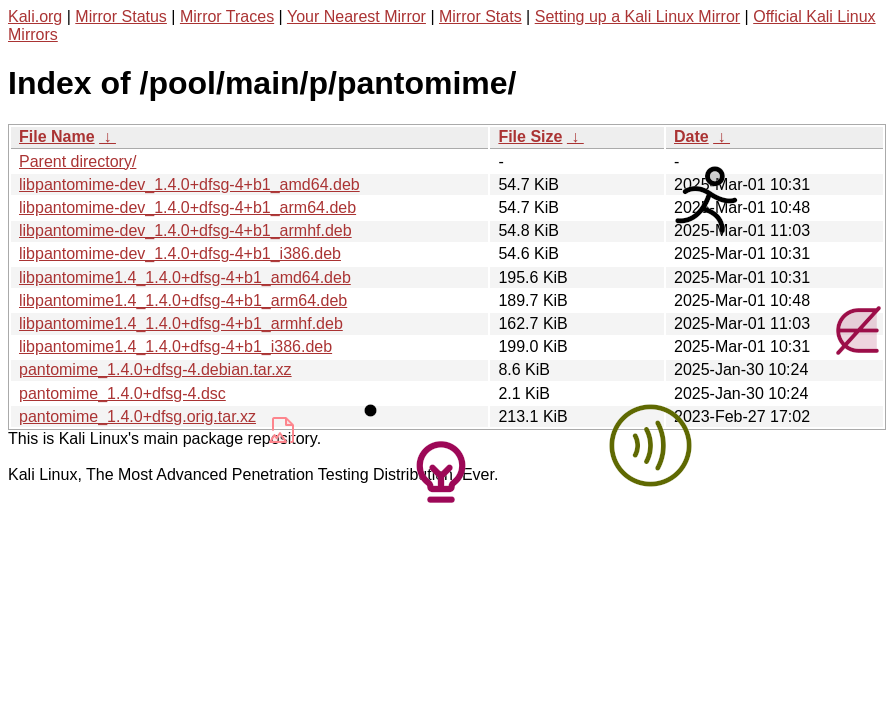  What do you see at coordinates (370, 410) in the screenshot?
I see `indicates an unread notification or new item` at bounding box center [370, 410].